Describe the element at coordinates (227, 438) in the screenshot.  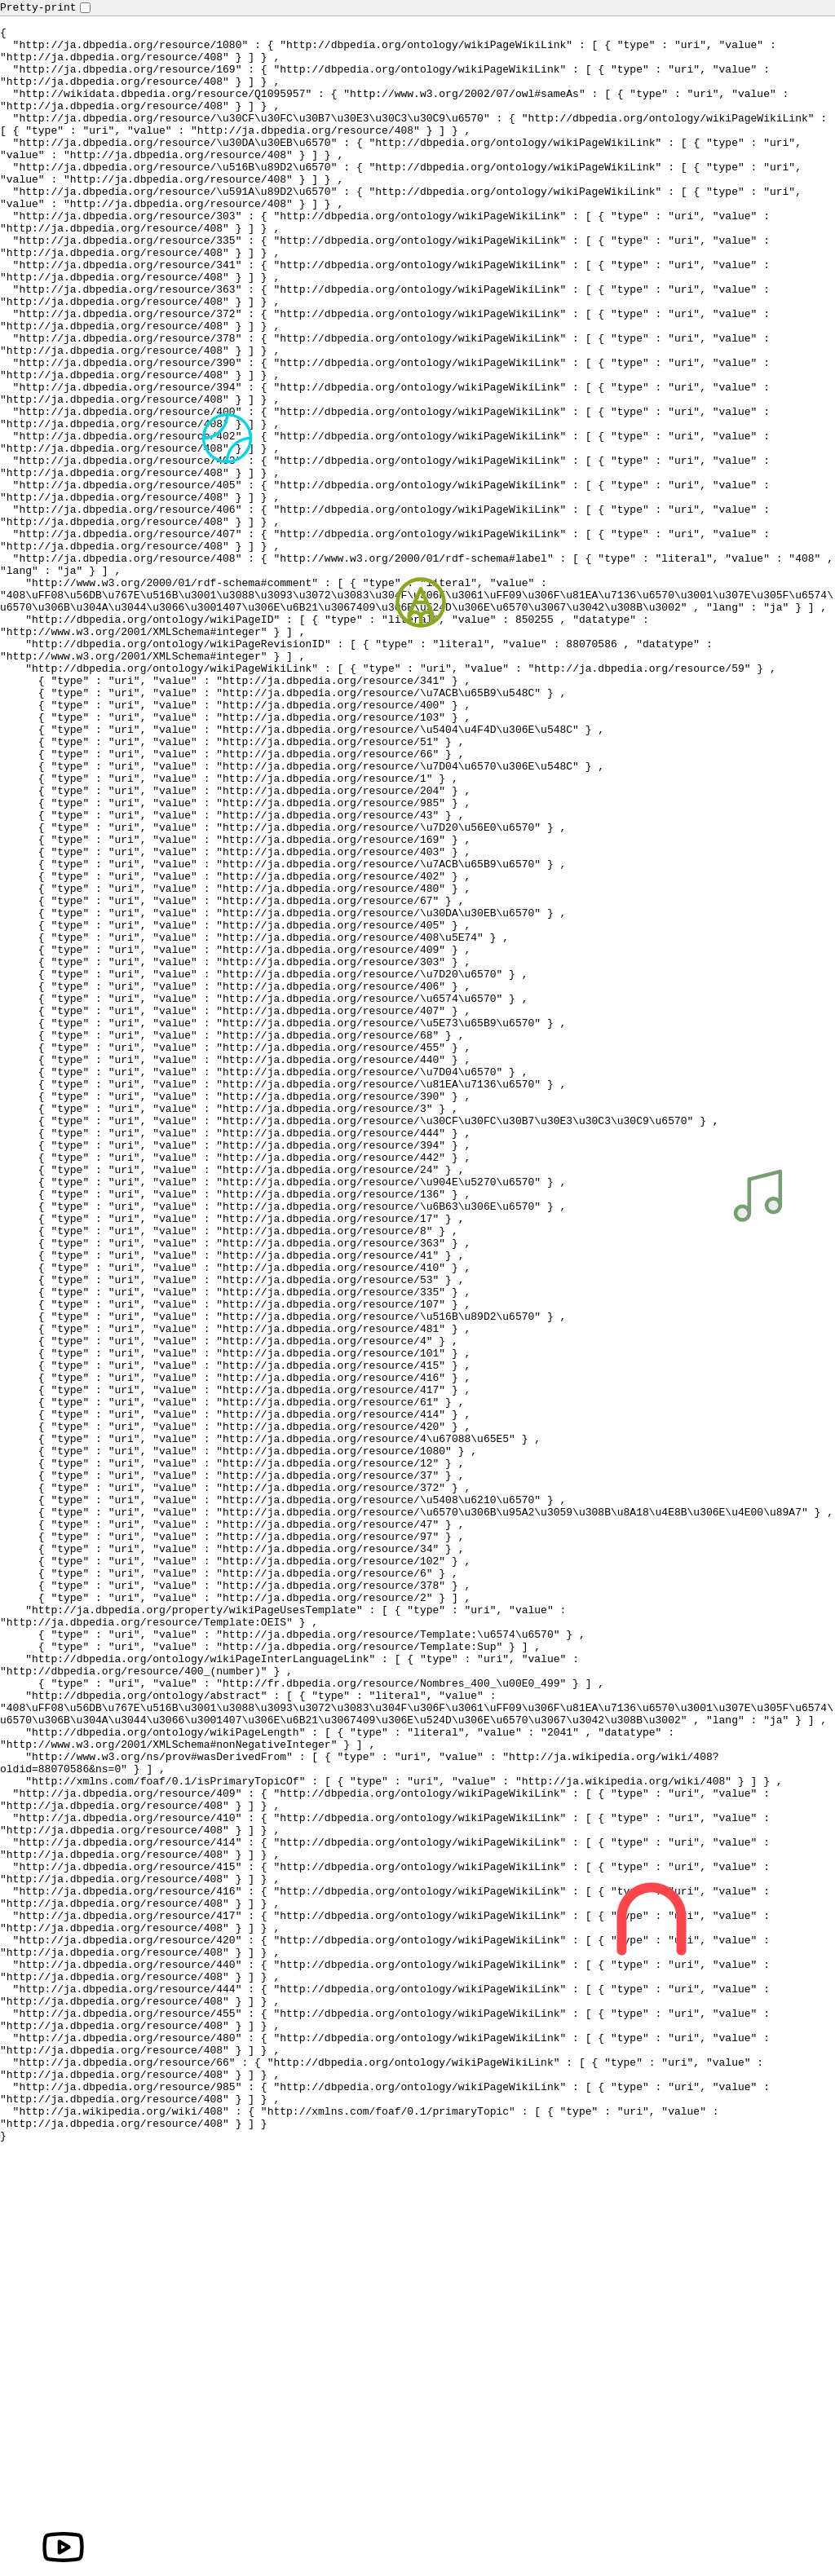
I see `access tennis or sports-related content` at that location.